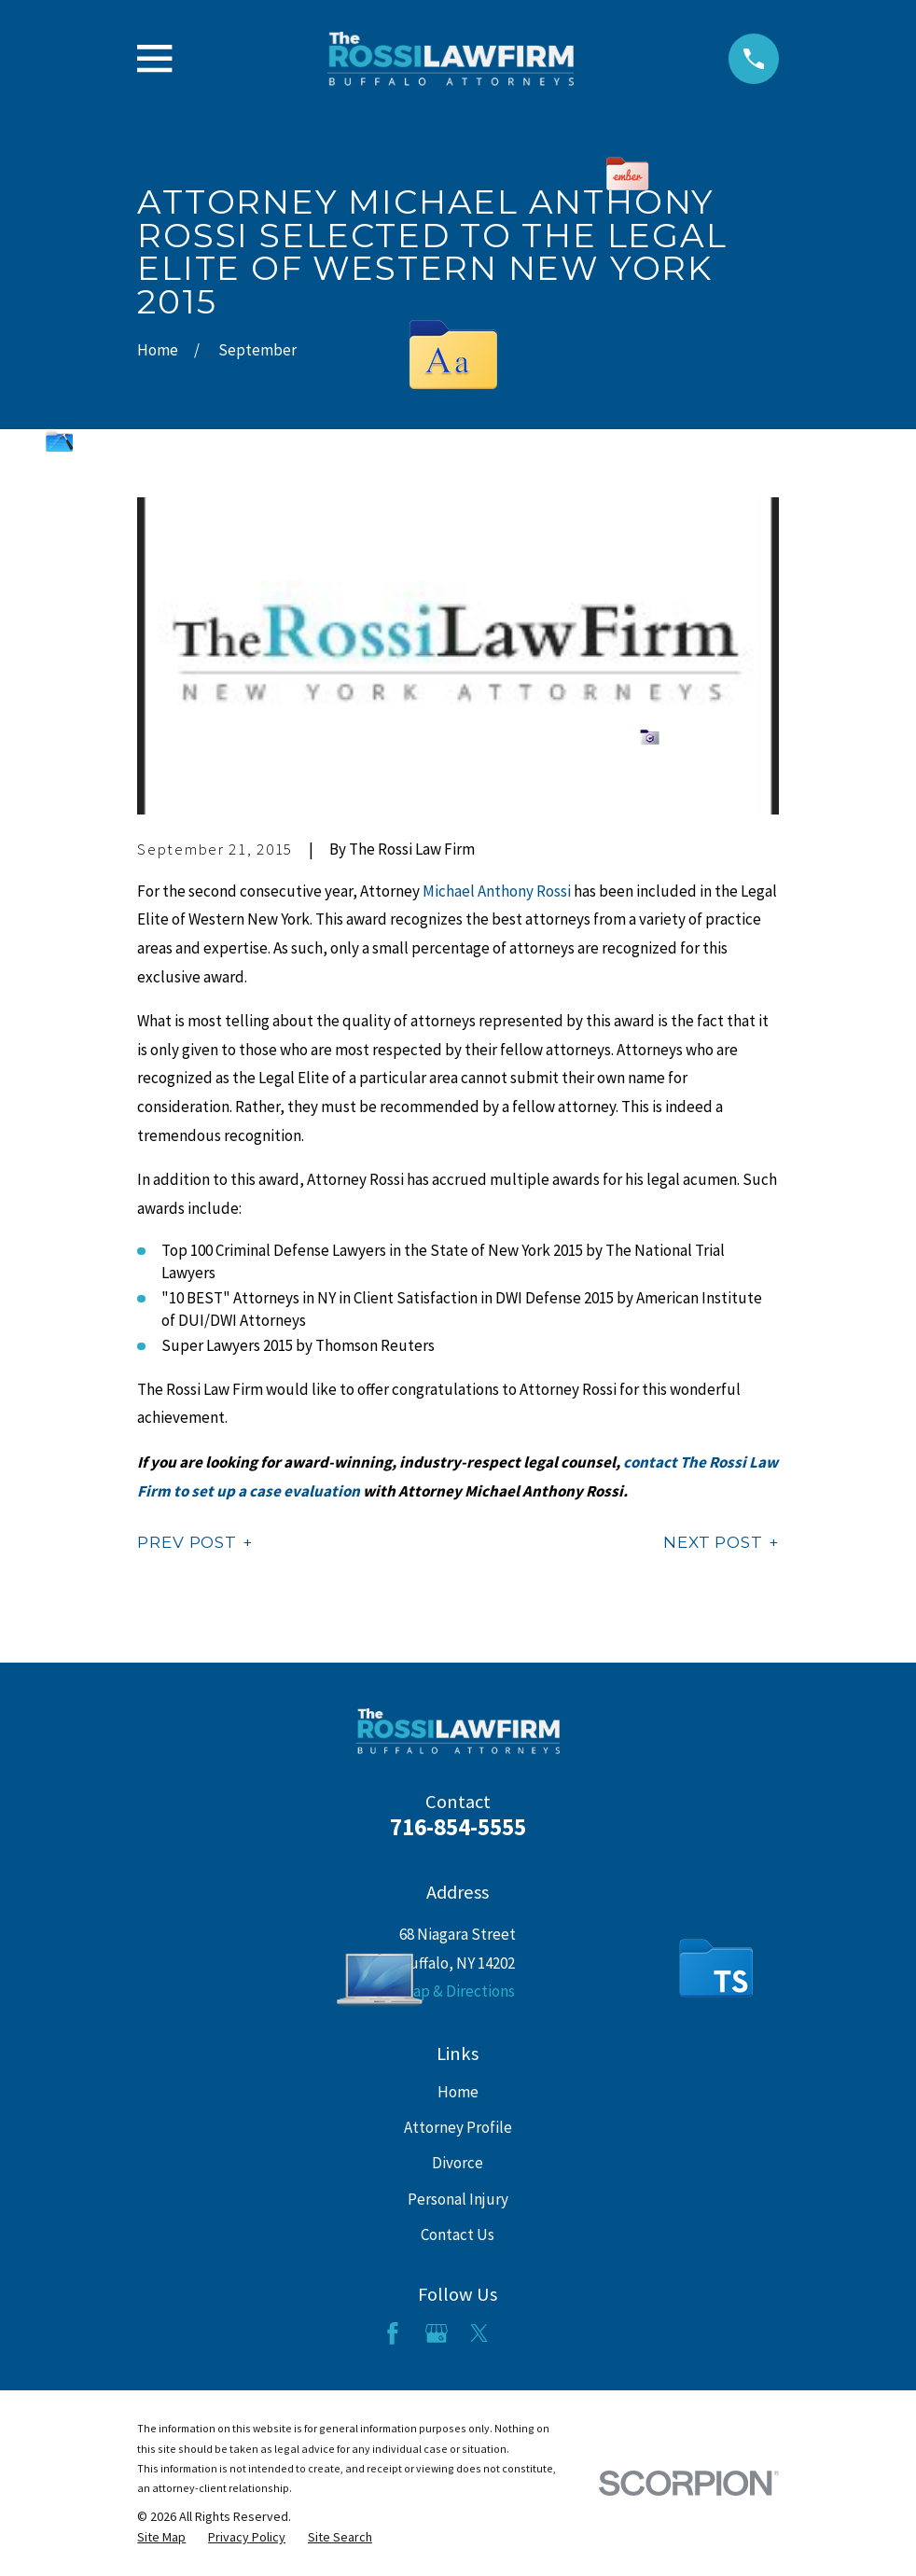 The width and height of the screenshot is (916, 2576). Describe the element at coordinates (715, 1970) in the screenshot. I see `typescript project folder` at that location.